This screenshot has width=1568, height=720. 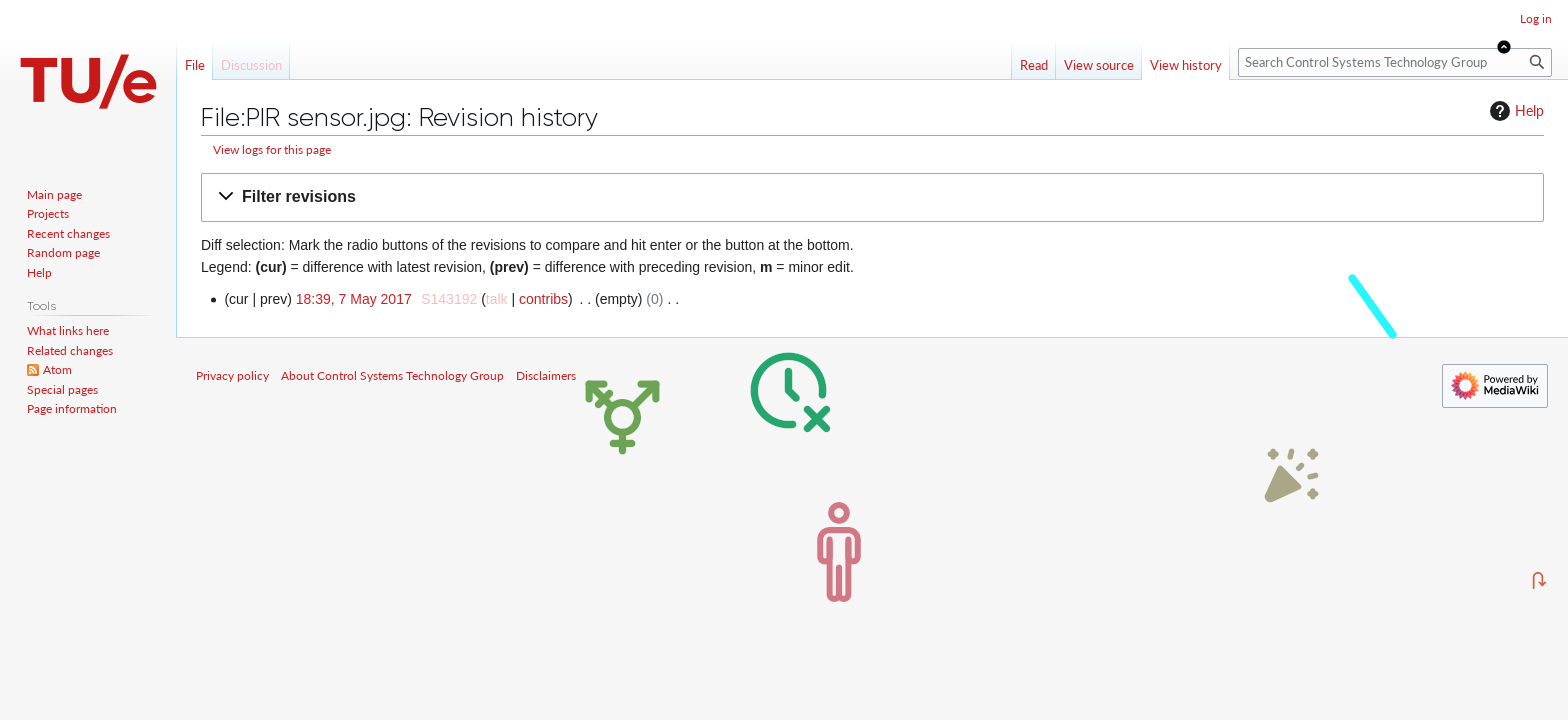 I want to click on cancel a scheduled event or timer, so click(x=788, y=390).